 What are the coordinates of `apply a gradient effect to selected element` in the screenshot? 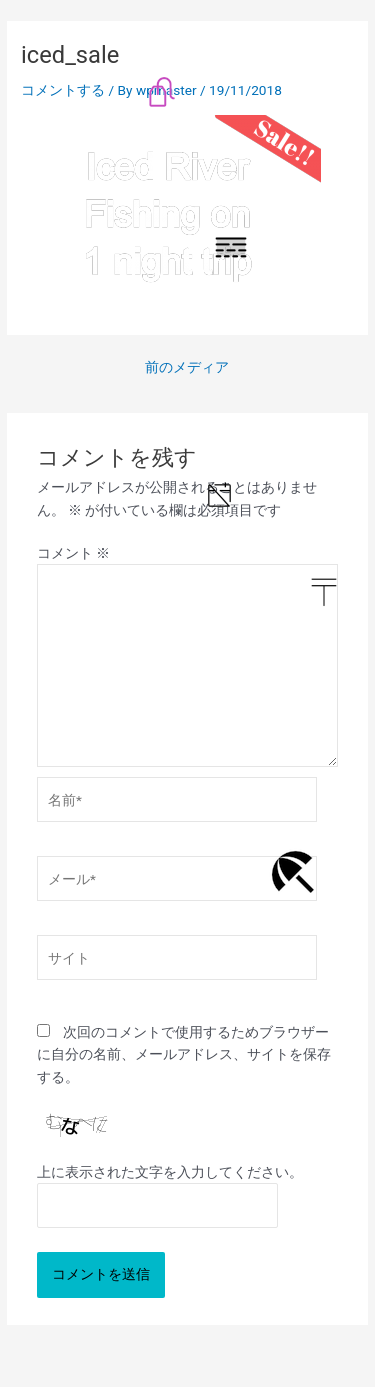 It's located at (231, 248).